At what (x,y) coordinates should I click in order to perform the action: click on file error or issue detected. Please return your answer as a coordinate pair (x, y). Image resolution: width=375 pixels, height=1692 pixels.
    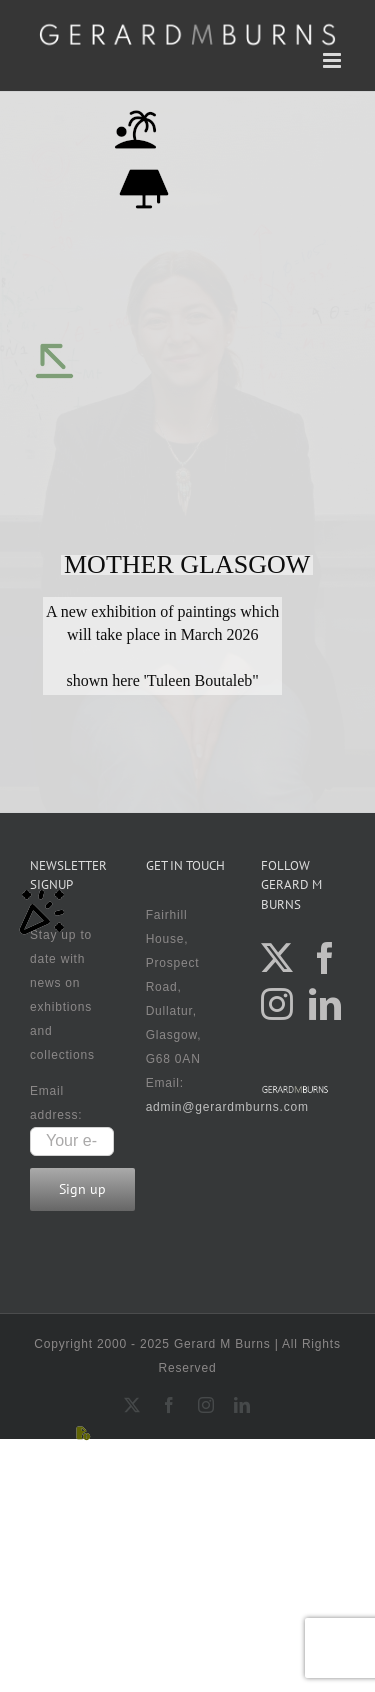
    Looking at the image, I should click on (83, 1433).